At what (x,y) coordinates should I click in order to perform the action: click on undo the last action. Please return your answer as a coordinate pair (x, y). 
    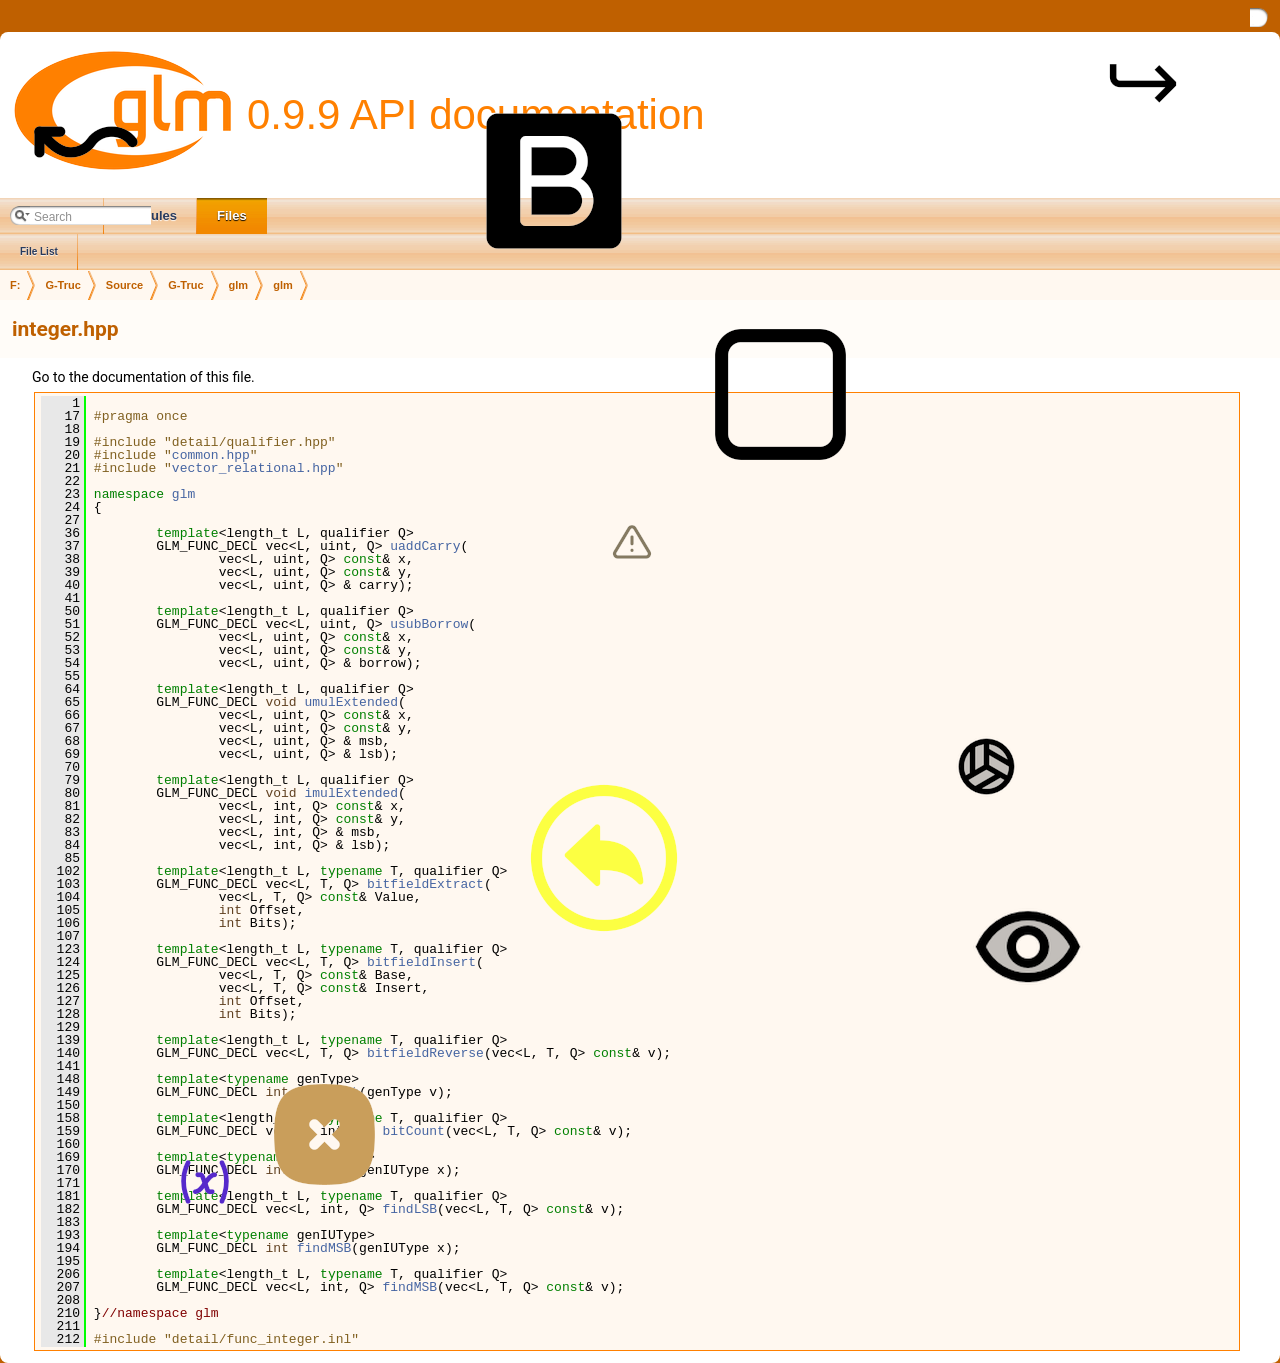
    Looking at the image, I should click on (604, 858).